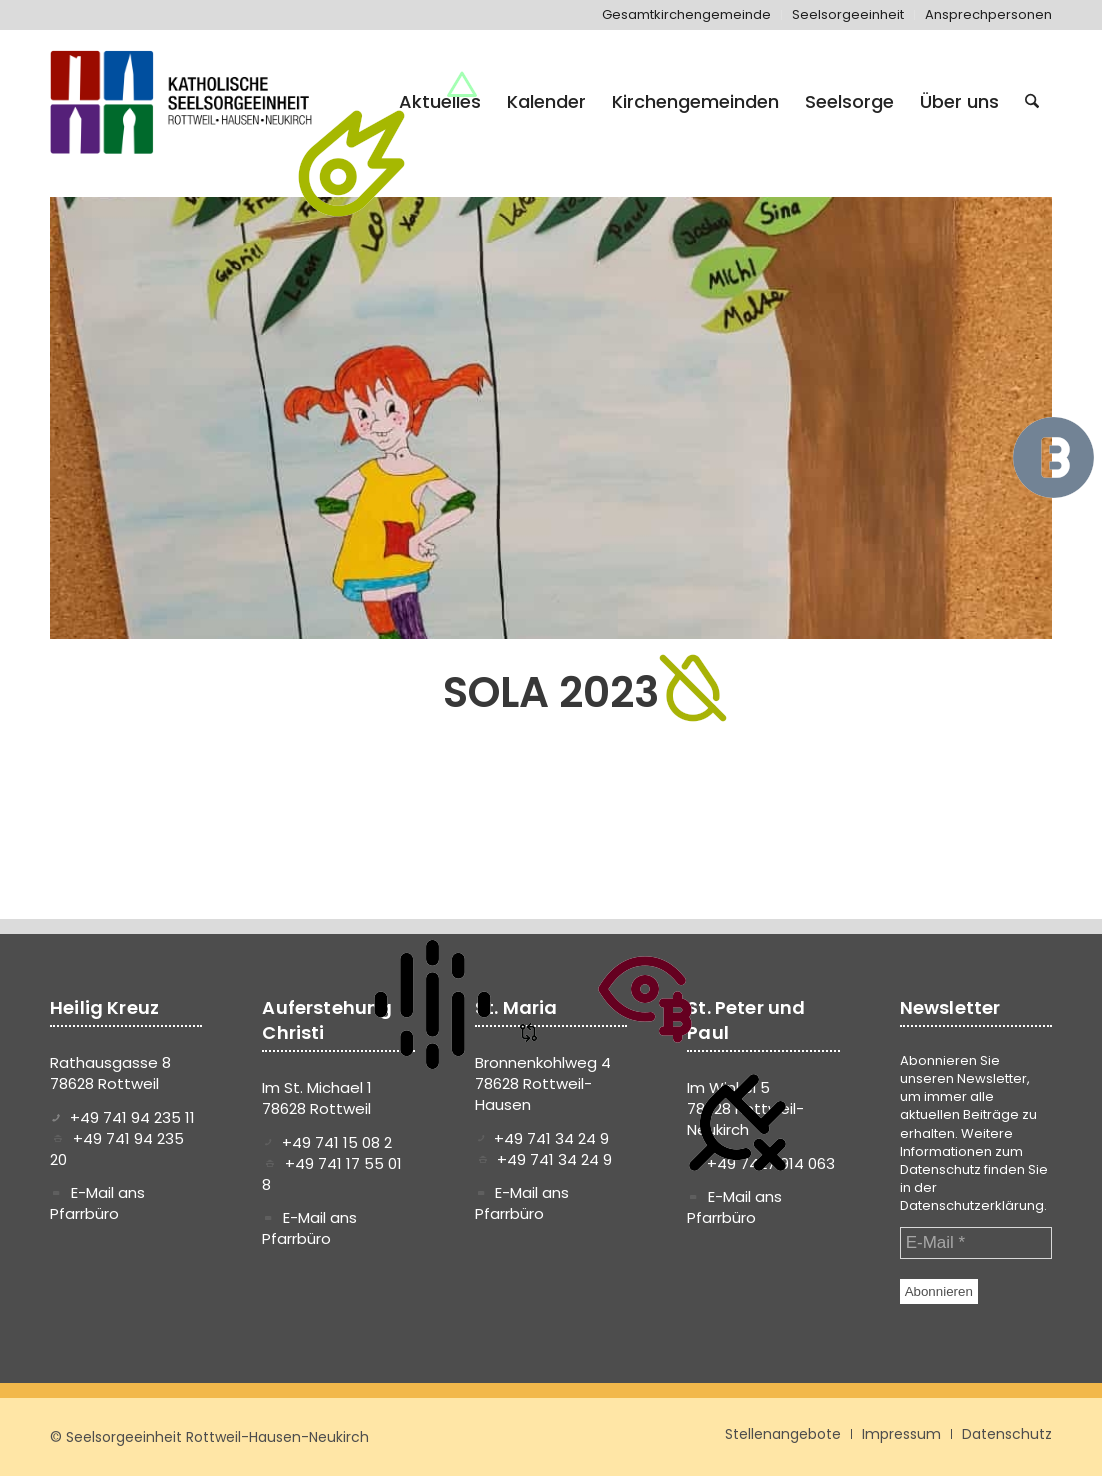  Describe the element at coordinates (693, 688) in the screenshot. I see `disable water or liquid-related features` at that location.